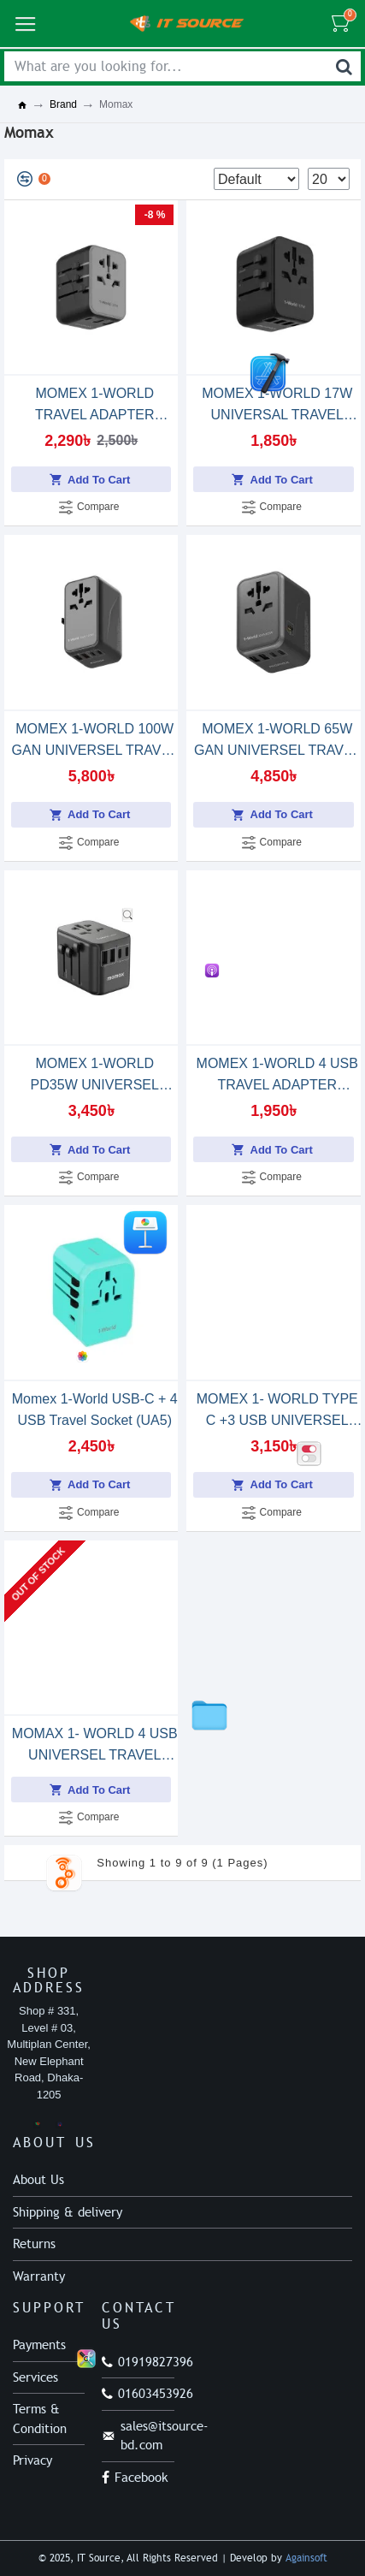 The width and height of the screenshot is (365, 2576). I want to click on open gnome tweaks to customize system settings, so click(309, 1453).